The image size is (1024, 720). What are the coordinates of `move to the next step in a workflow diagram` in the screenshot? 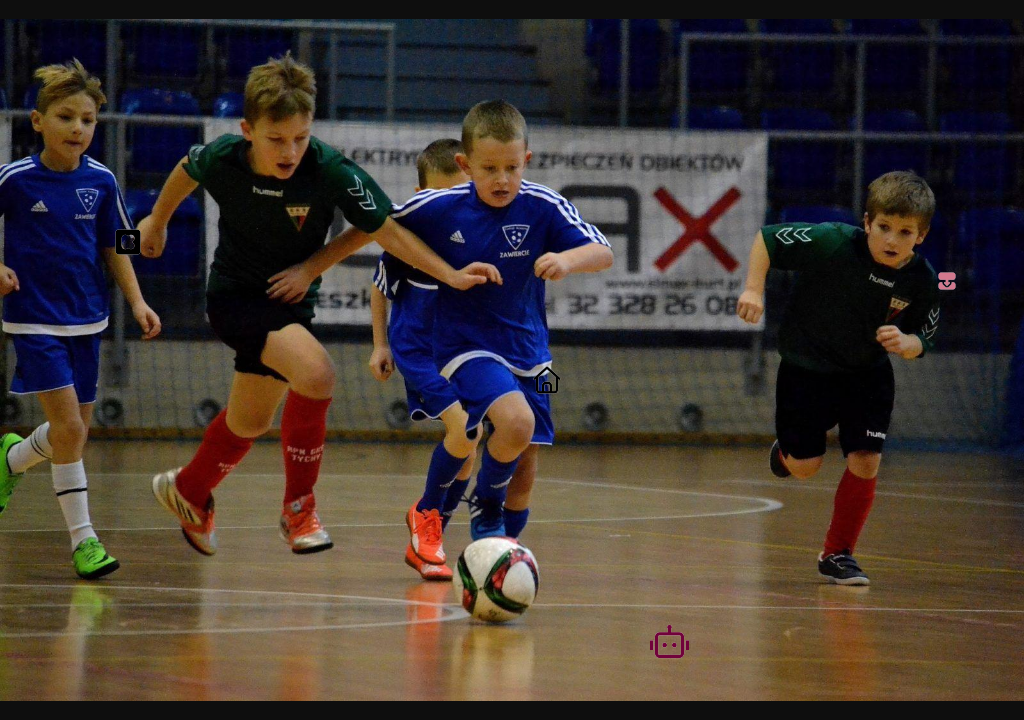 It's located at (947, 281).